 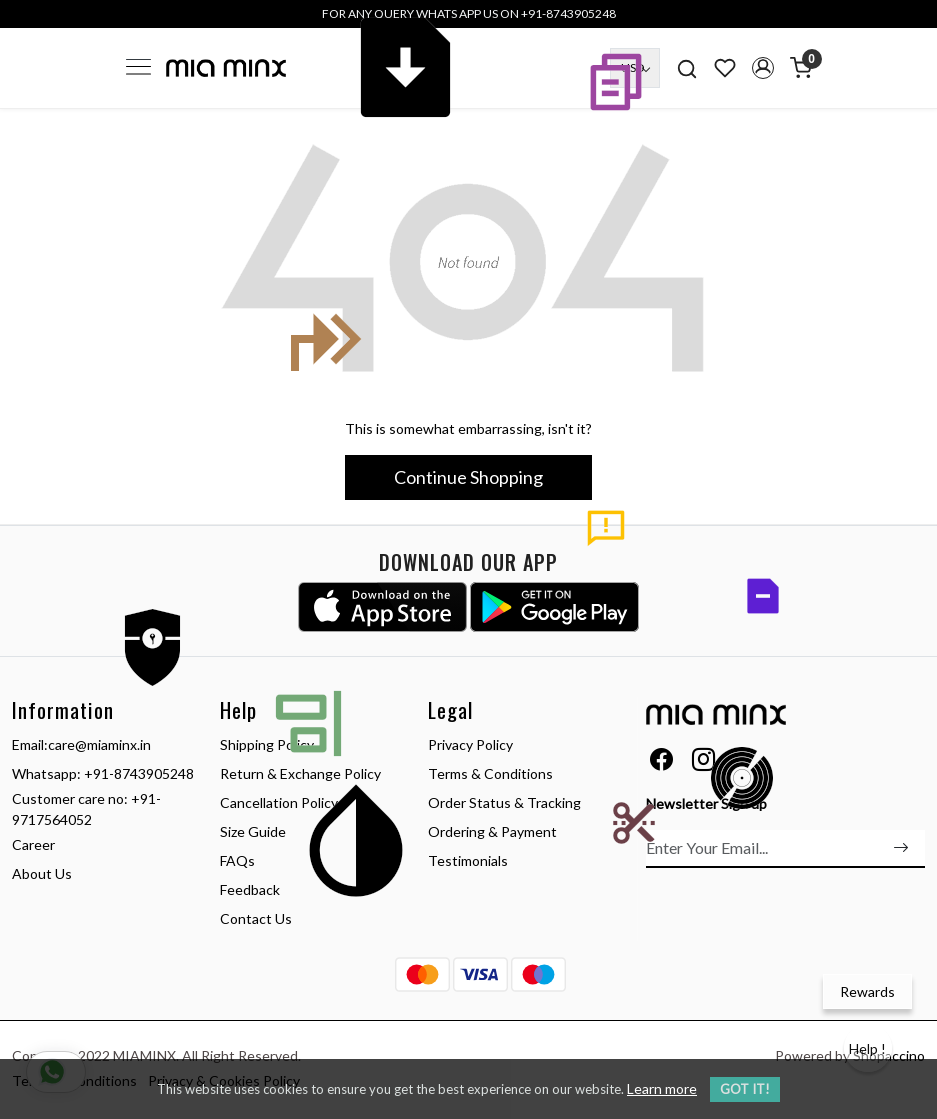 I want to click on open discogs music database, so click(x=742, y=778).